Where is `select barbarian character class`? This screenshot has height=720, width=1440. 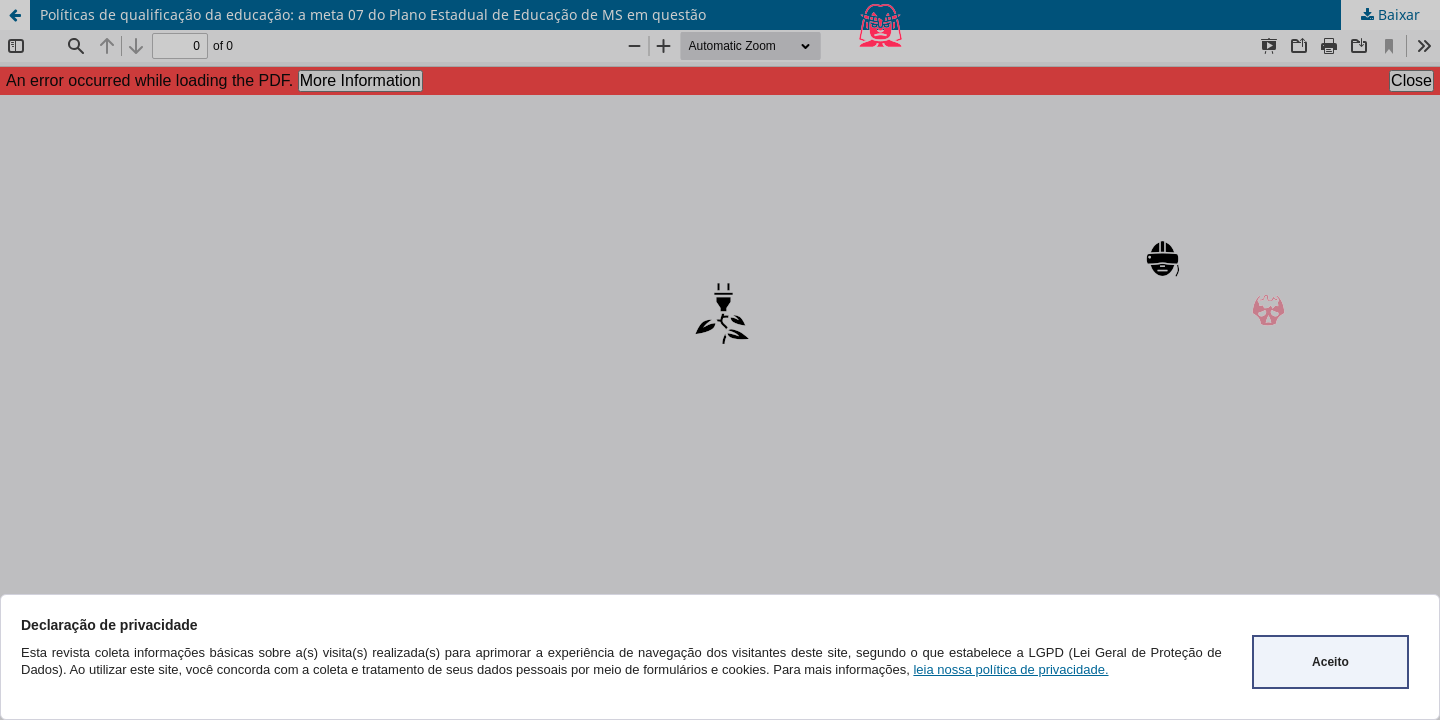 select barbarian character class is located at coordinates (880, 25).